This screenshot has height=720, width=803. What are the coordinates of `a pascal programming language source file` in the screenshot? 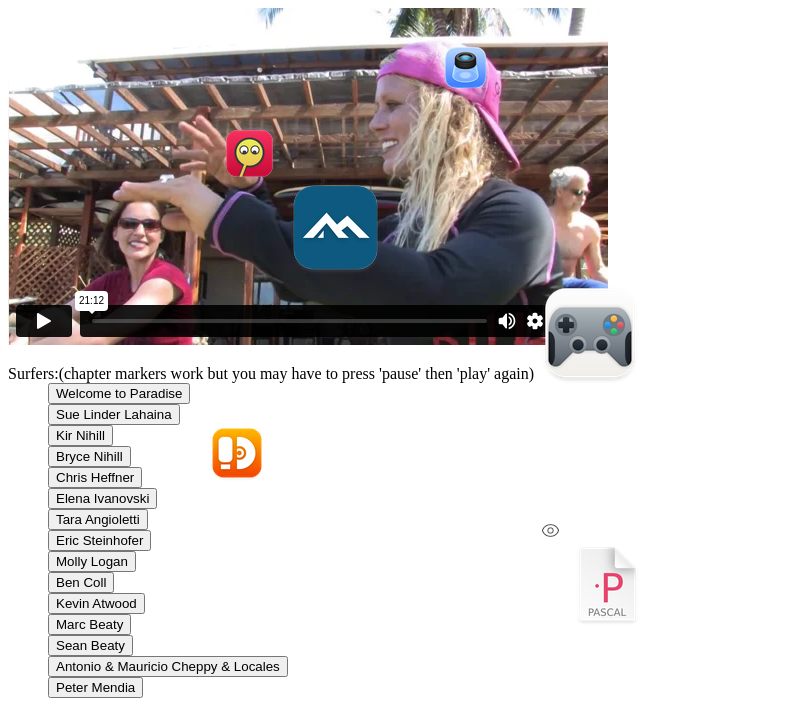 It's located at (607, 585).